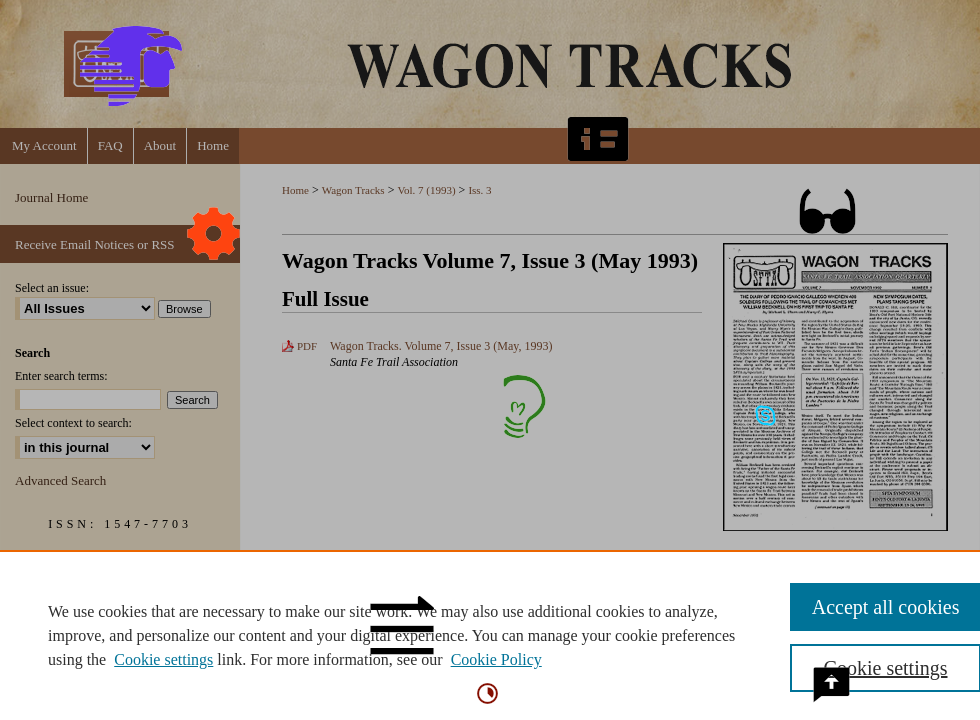 Image resolution: width=980 pixels, height=720 pixels. I want to click on view contact or business card details, so click(598, 139).